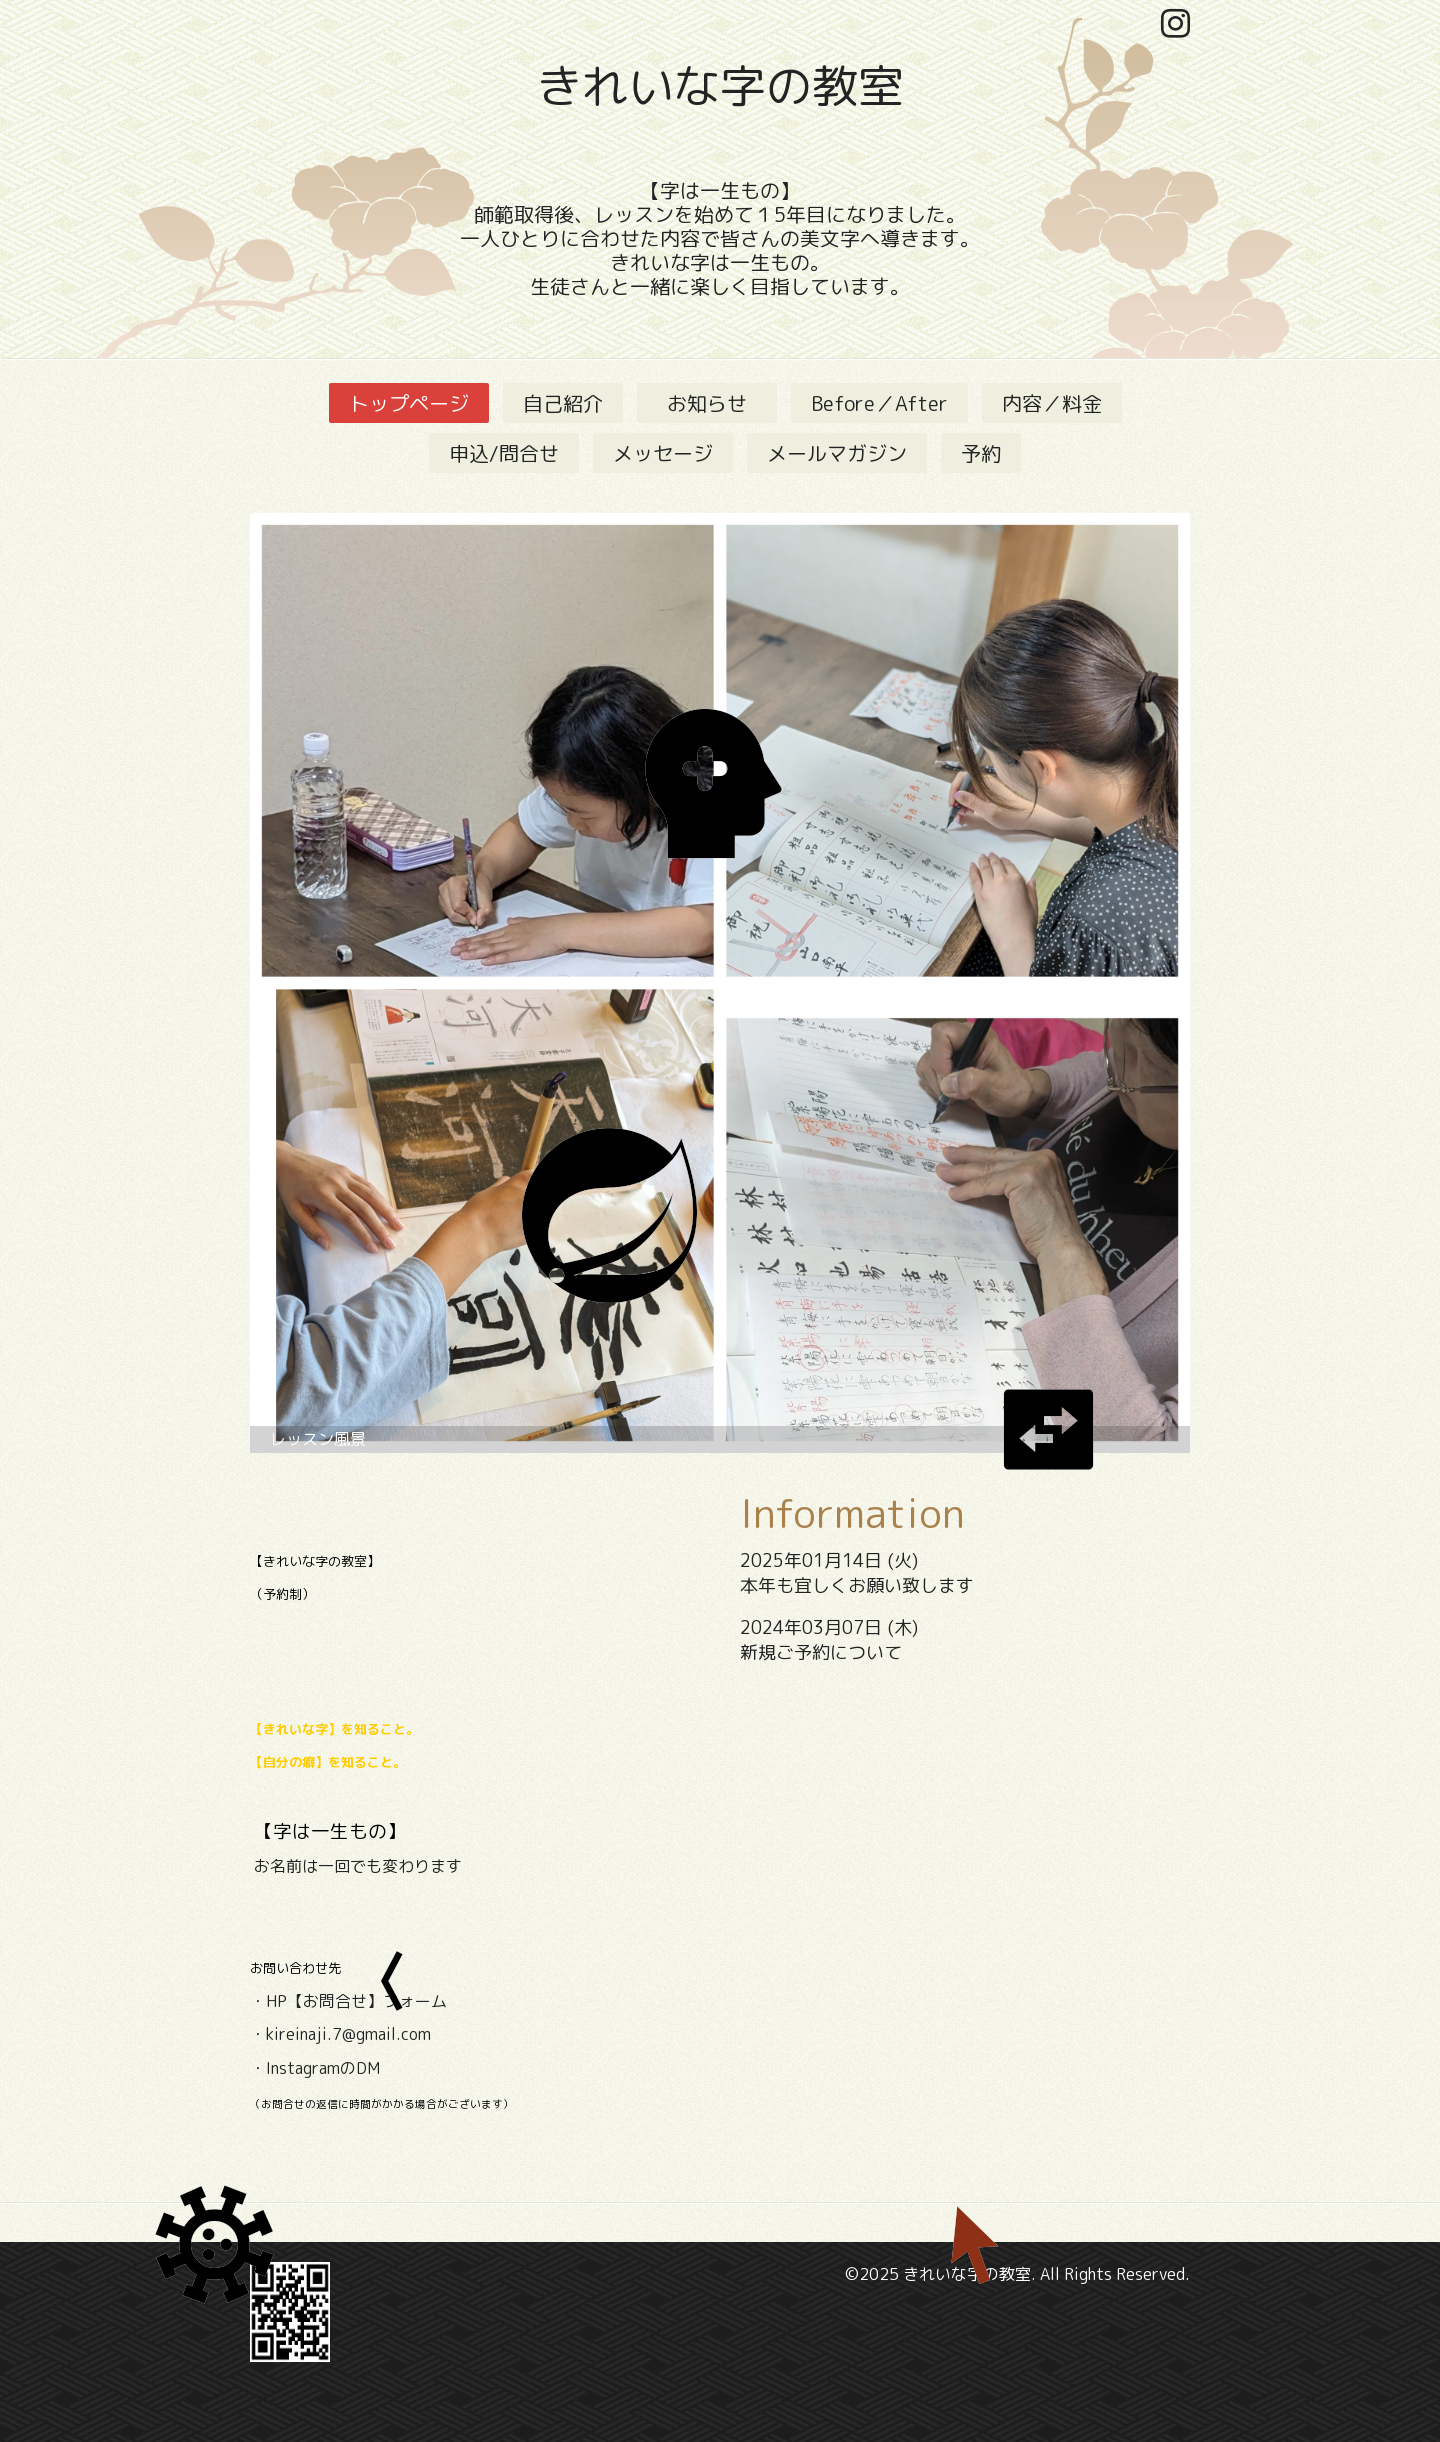  What do you see at coordinates (971, 2246) in the screenshot?
I see `cursor app logo` at bounding box center [971, 2246].